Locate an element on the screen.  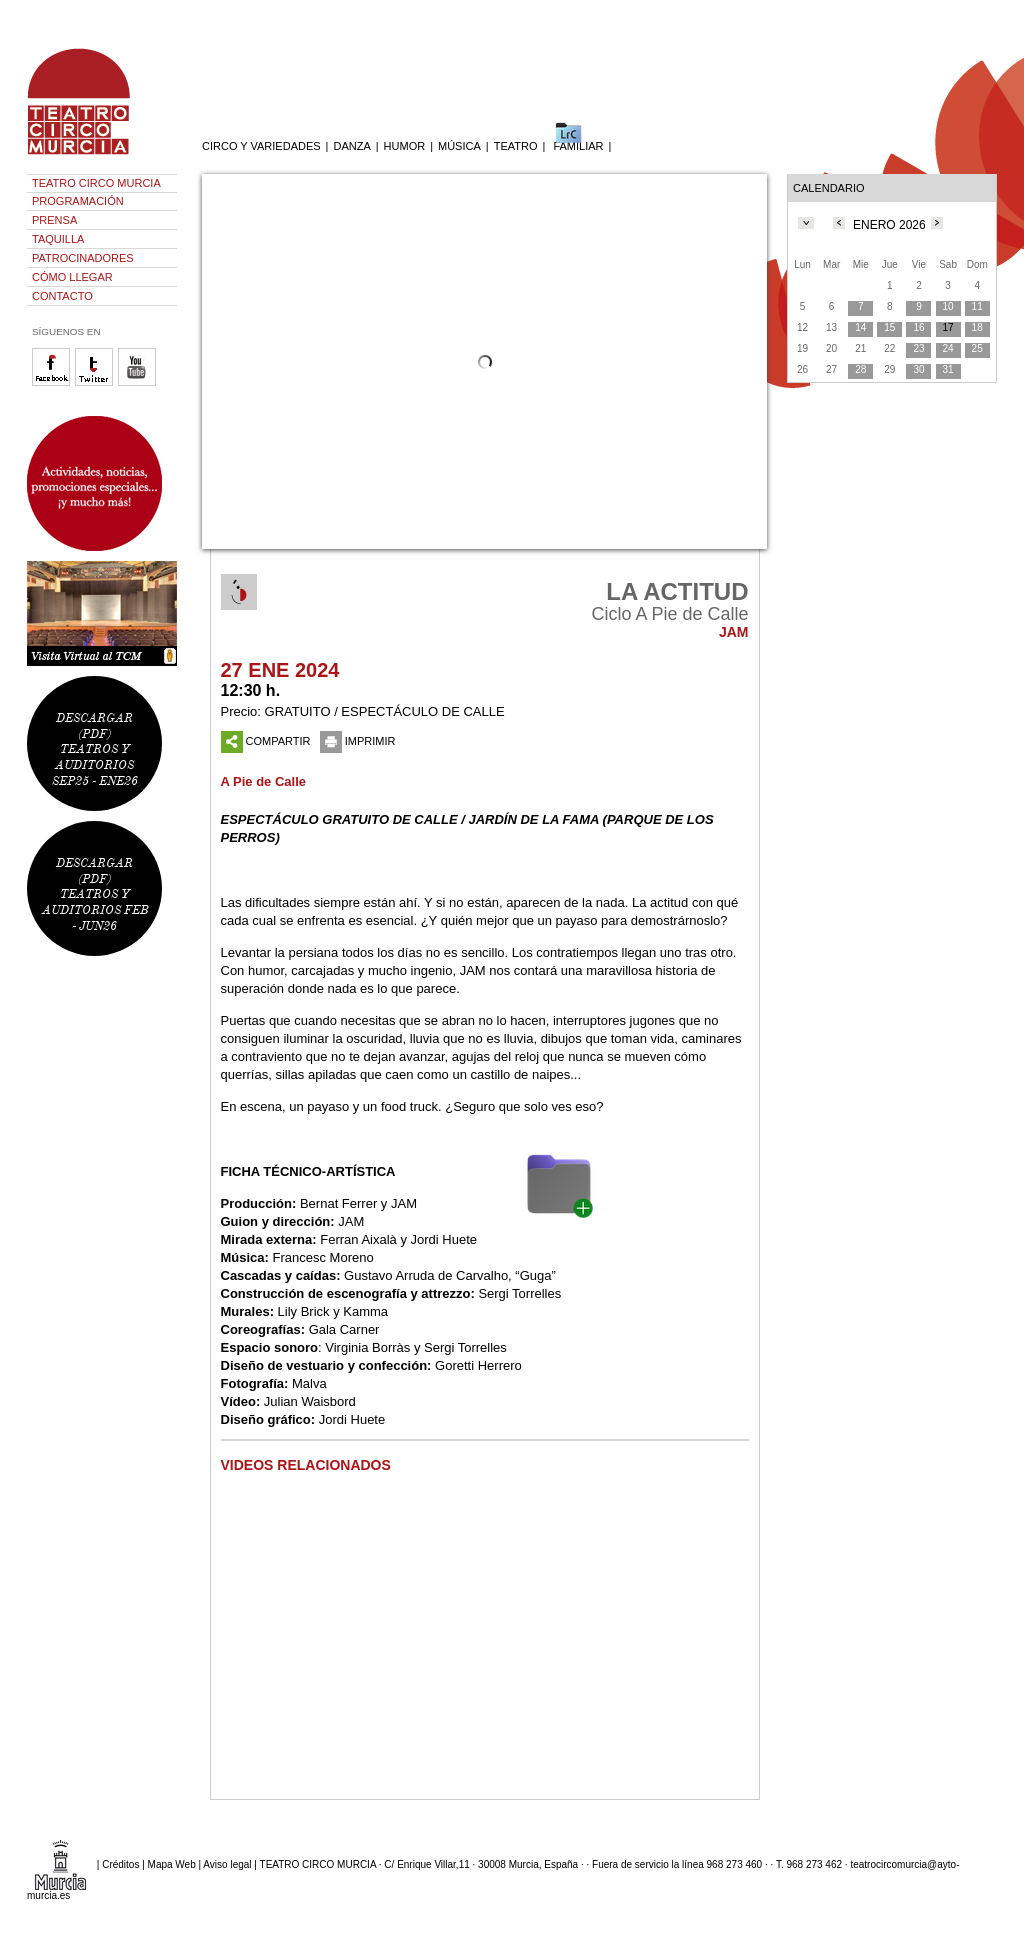
create a new folder is located at coordinates (559, 1184).